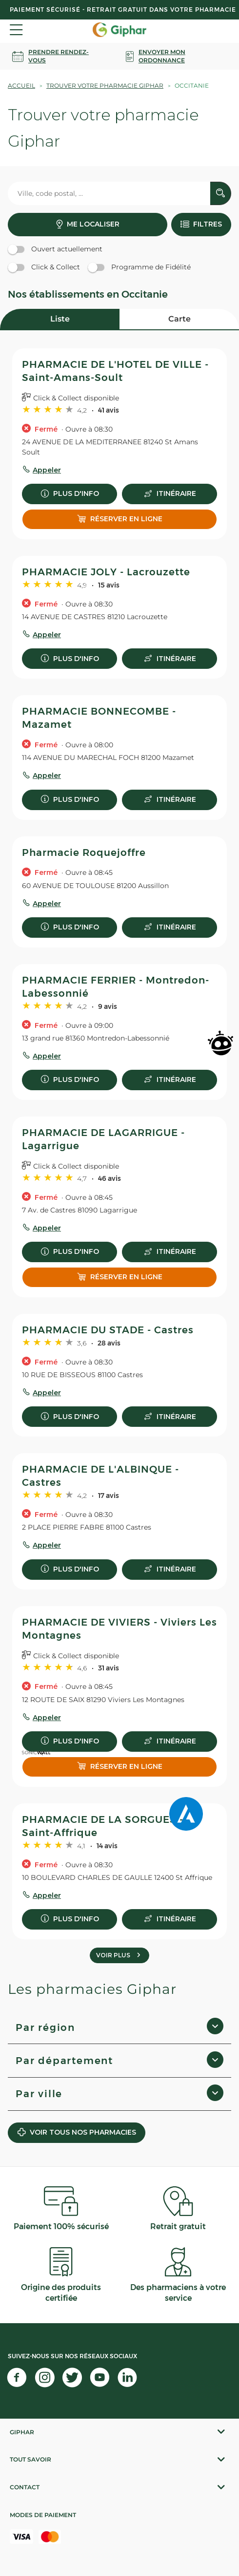 This screenshot has height=2576, width=239. I want to click on sonicwall network security branding, so click(37, 1753).